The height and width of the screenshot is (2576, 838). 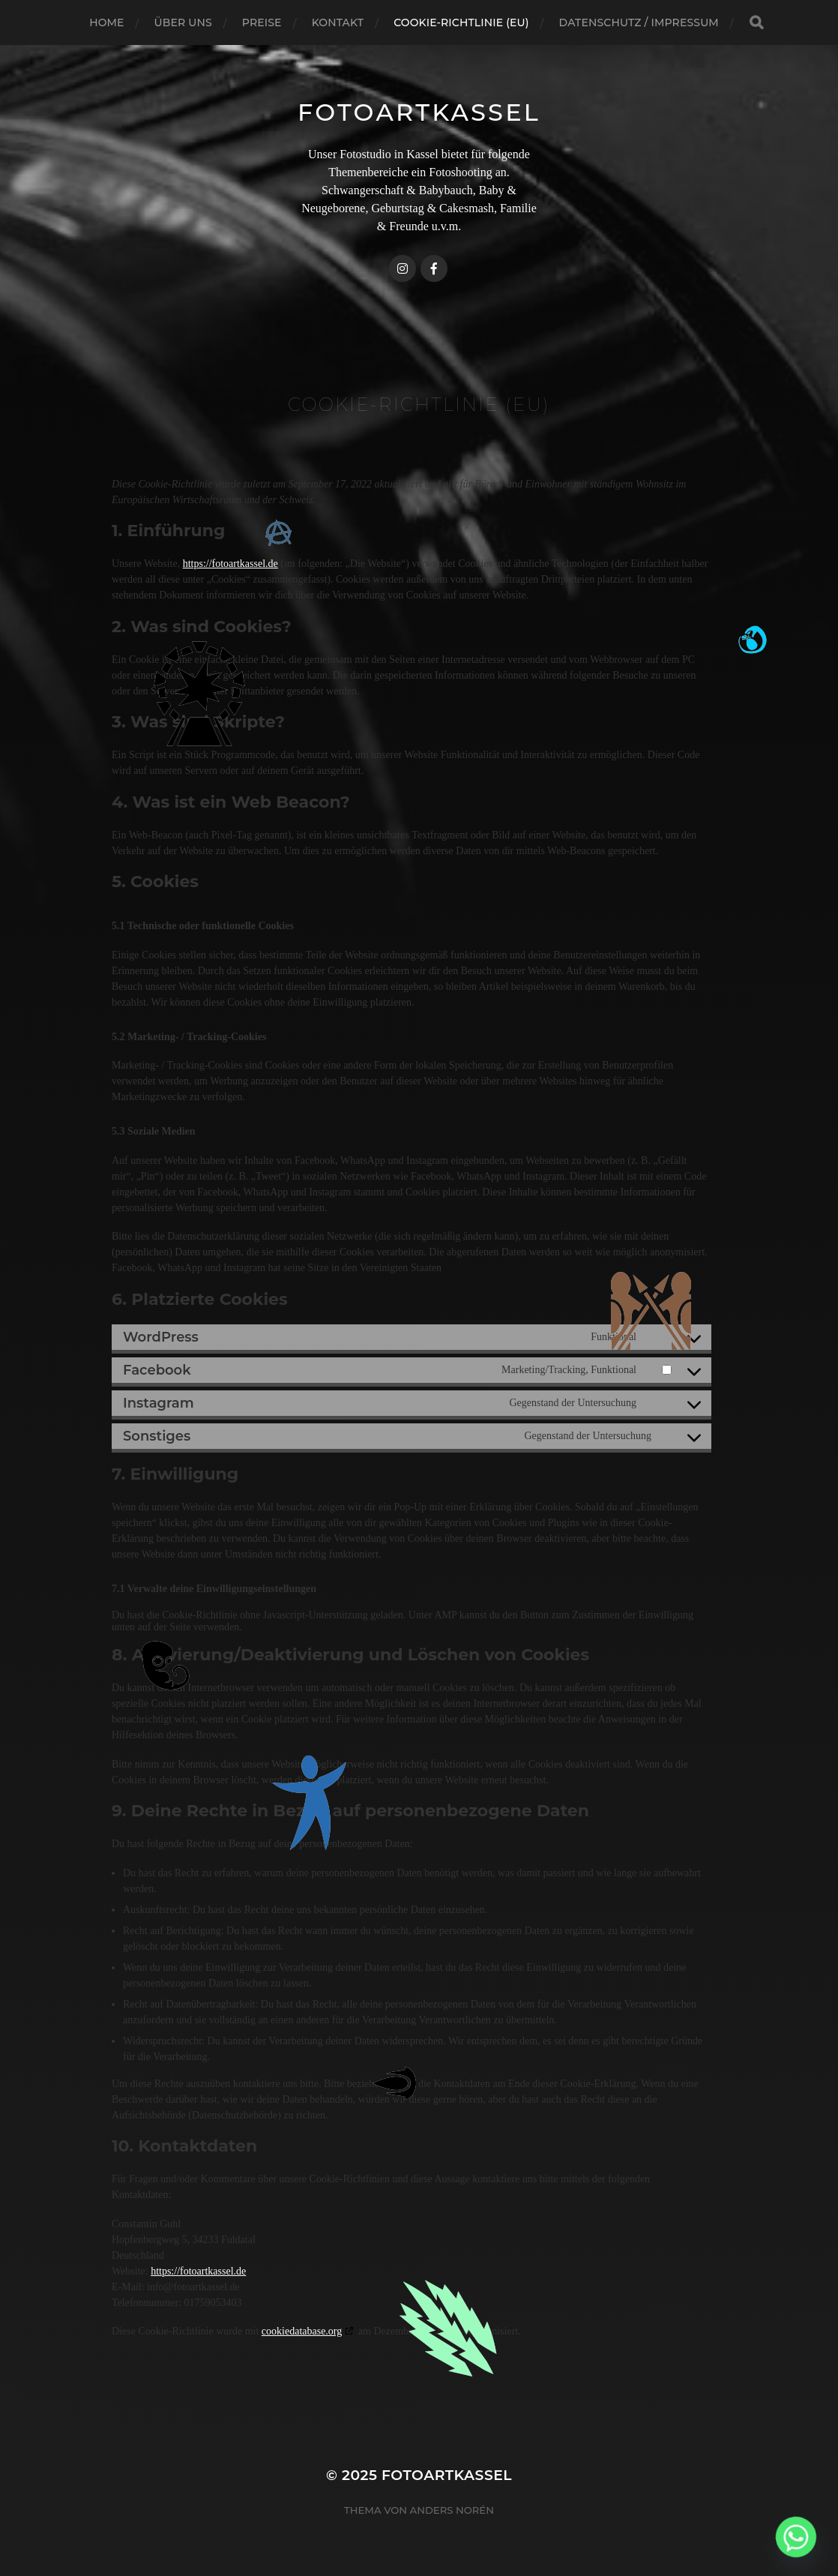 I want to click on lightning attack or electric slash ability, so click(x=448, y=2327).